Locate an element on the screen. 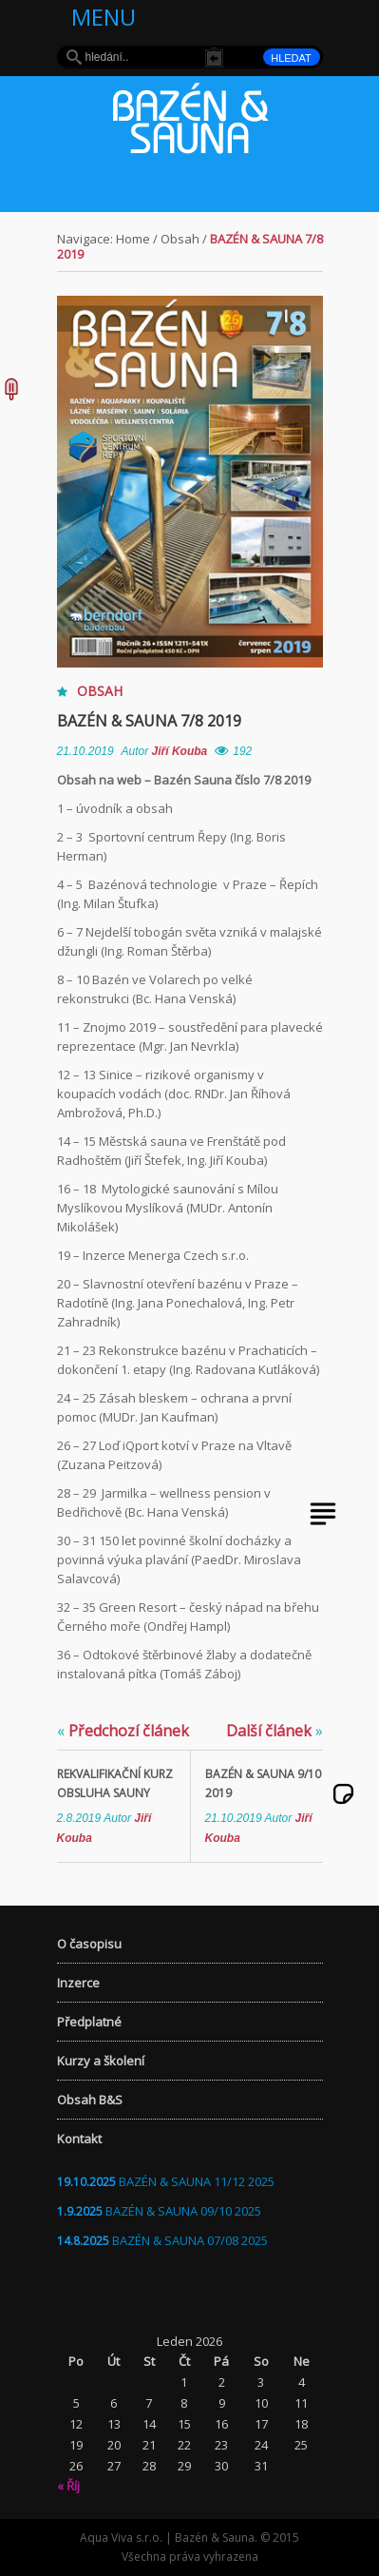 This screenshot has width=379, height=2576. view document subject or content summary is located at coordinates (323, 1514).